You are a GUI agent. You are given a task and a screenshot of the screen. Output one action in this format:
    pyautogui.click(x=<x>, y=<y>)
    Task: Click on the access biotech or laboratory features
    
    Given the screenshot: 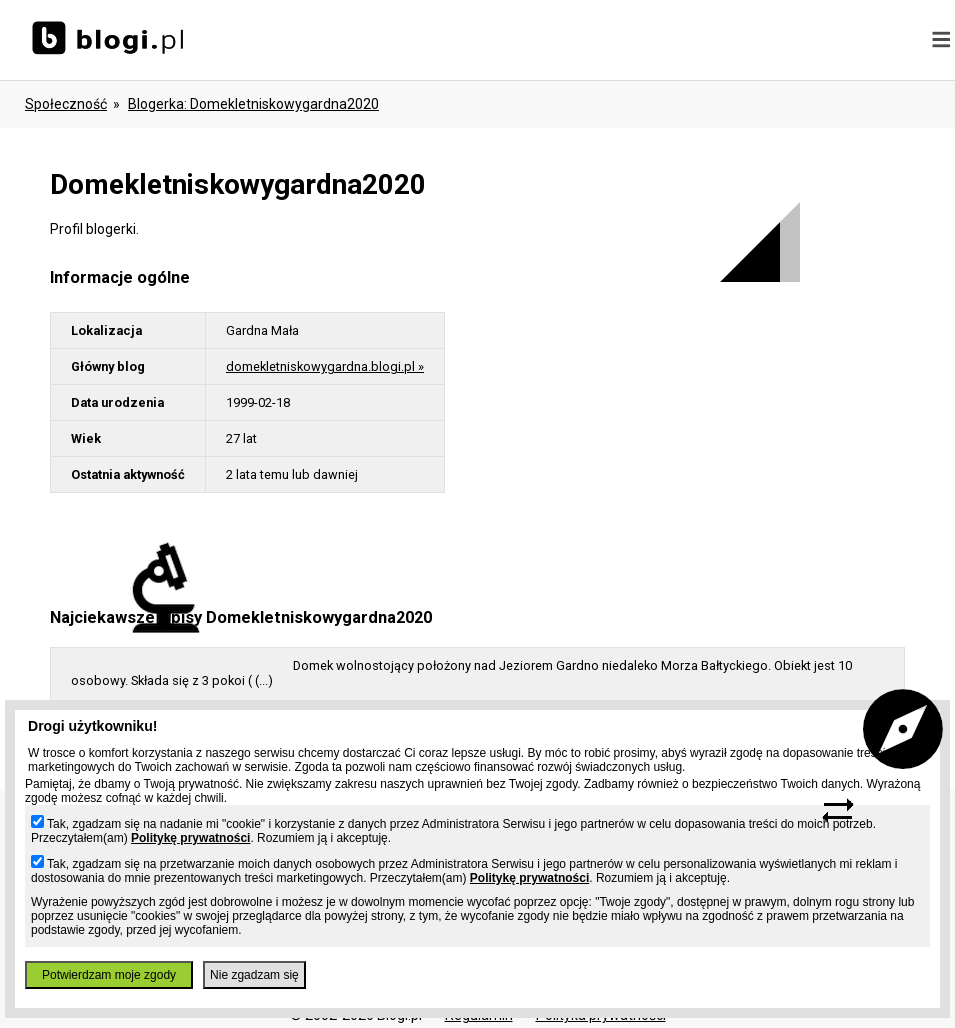 What is the action you would take?
    pyautogui.click(x=166, y=590)
    